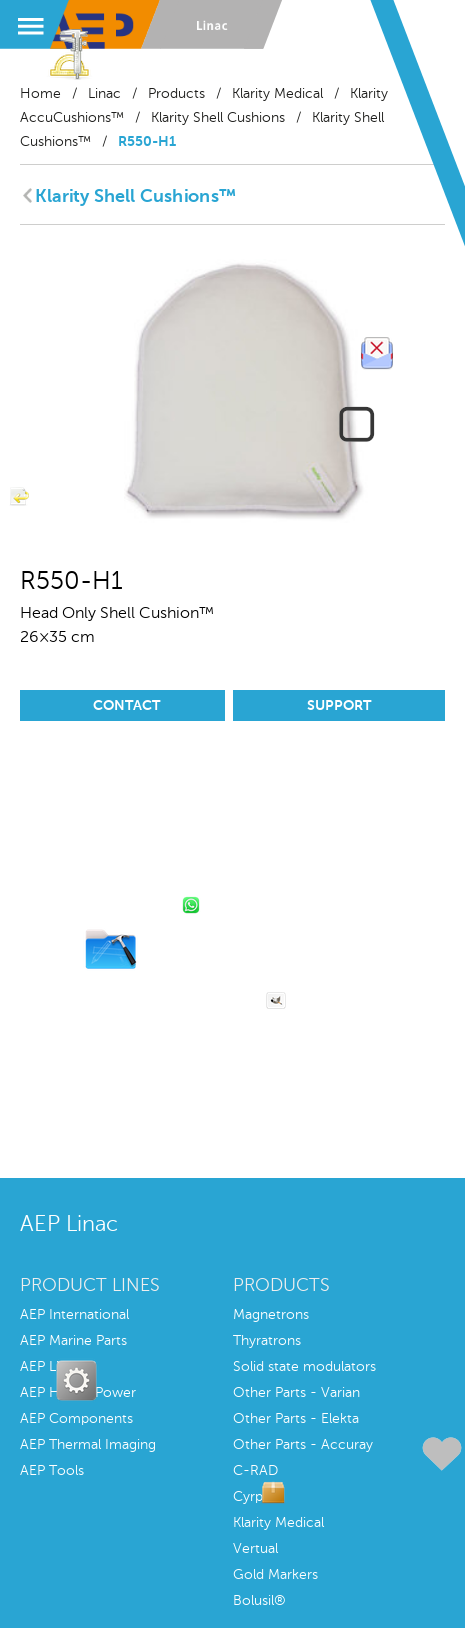 The height and width of the screenshot is (1628, 465). What do you see at coordinates (19, 496) in the screenshot?
I see `revert document to previous version` at bounding box center [19, 496].